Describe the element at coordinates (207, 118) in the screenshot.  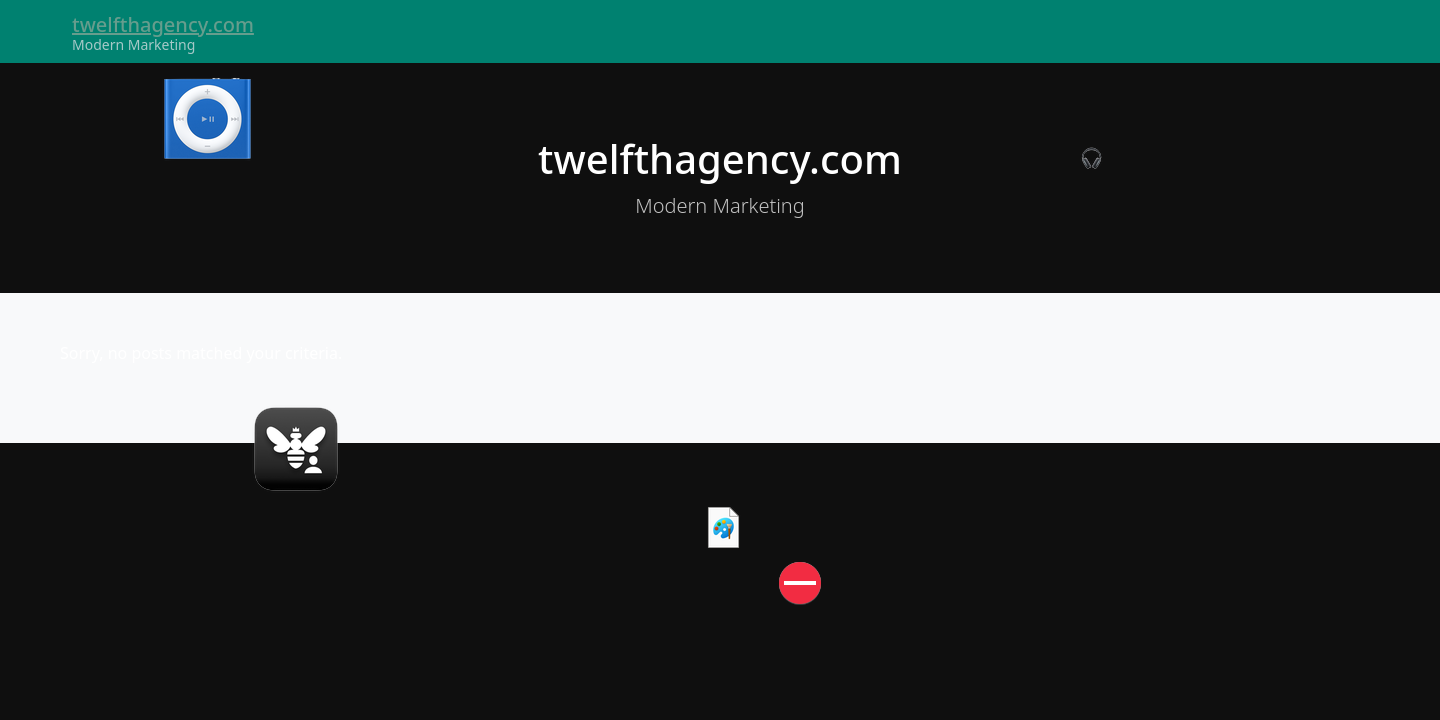
I see `iPod shuffle device connected` at that location.